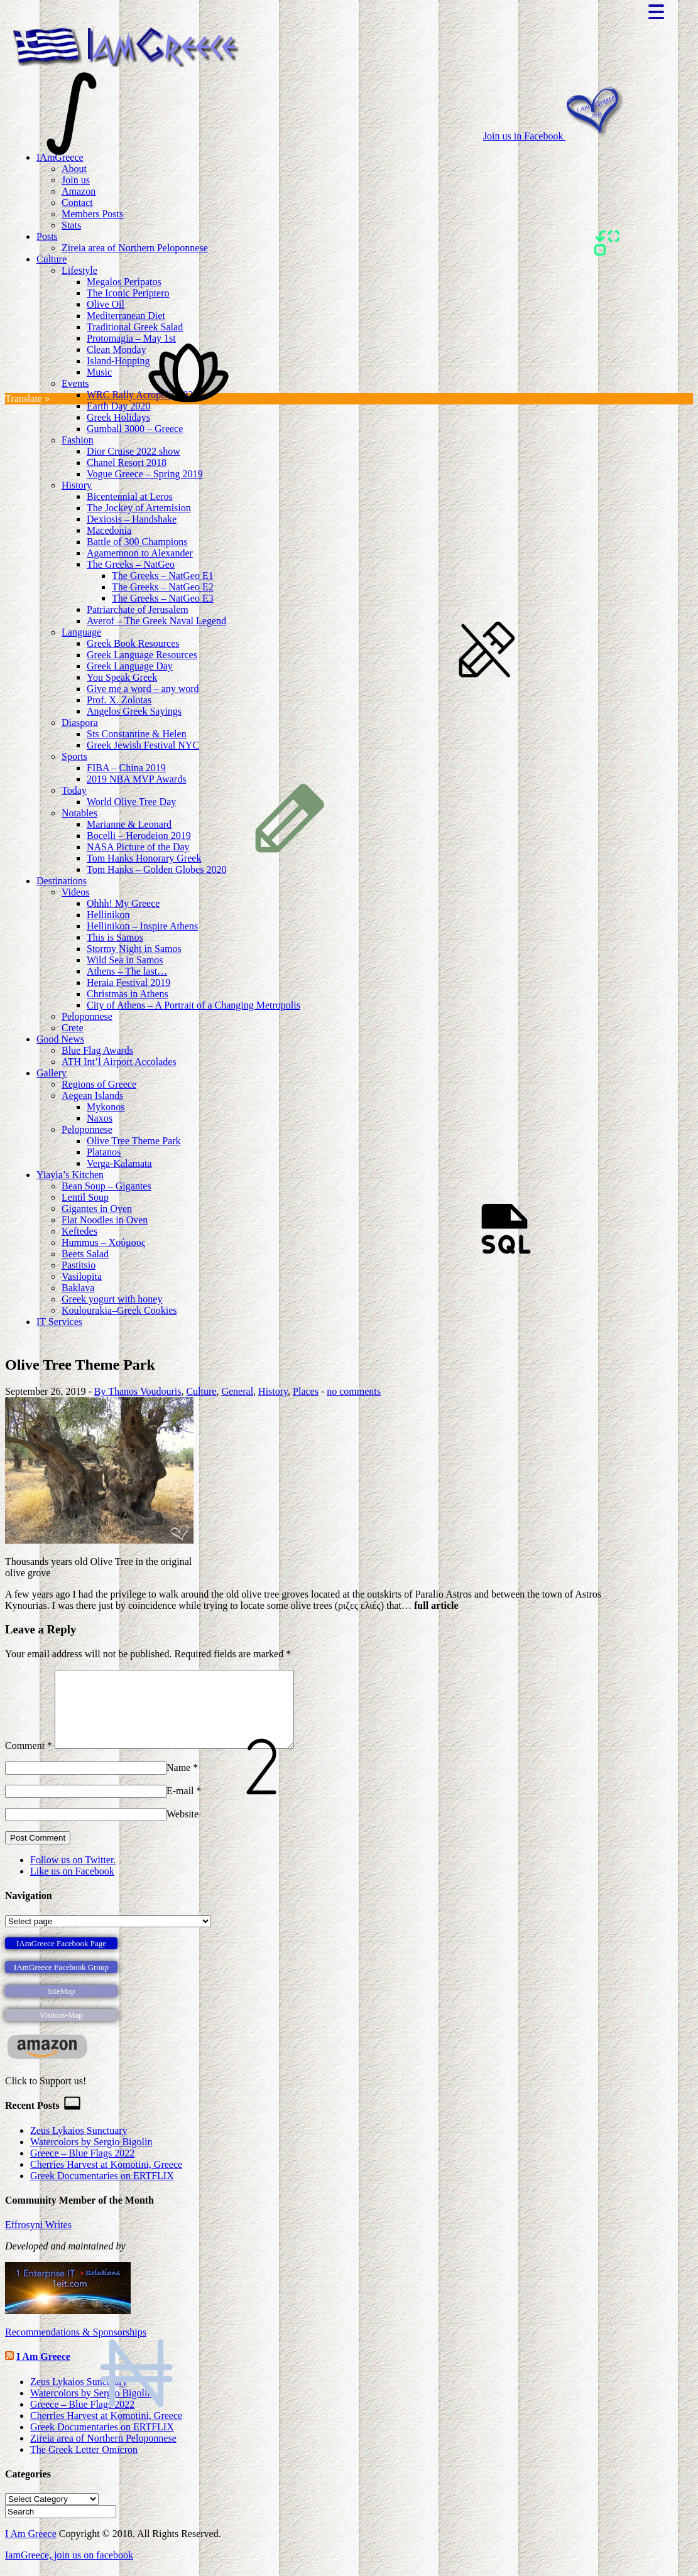 This screenshot has height=2576, width=698. Describe the element at coordinates (136, 2373) in the screenshot. I see `nigerian naira currency symbol` at that location.